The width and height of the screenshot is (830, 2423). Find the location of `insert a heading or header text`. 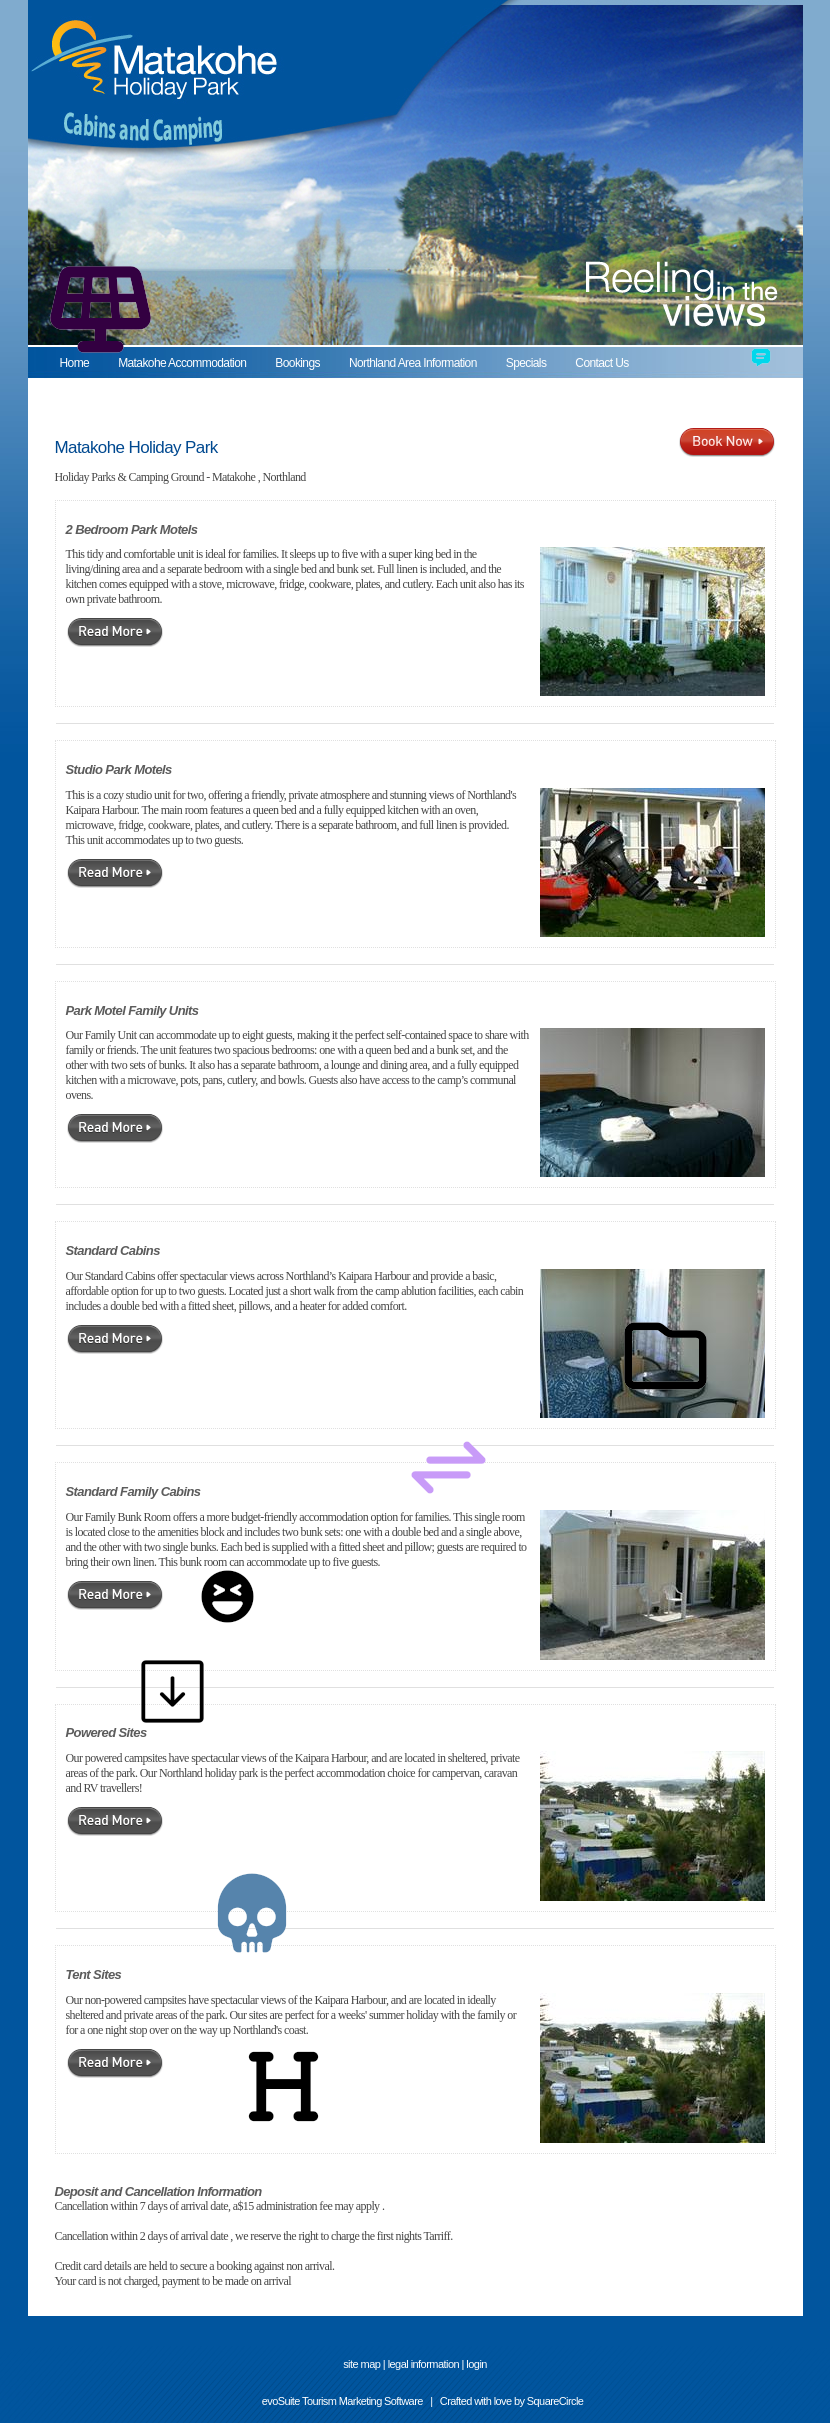

insert a heading or header text is located at coordinates (283, 2086).